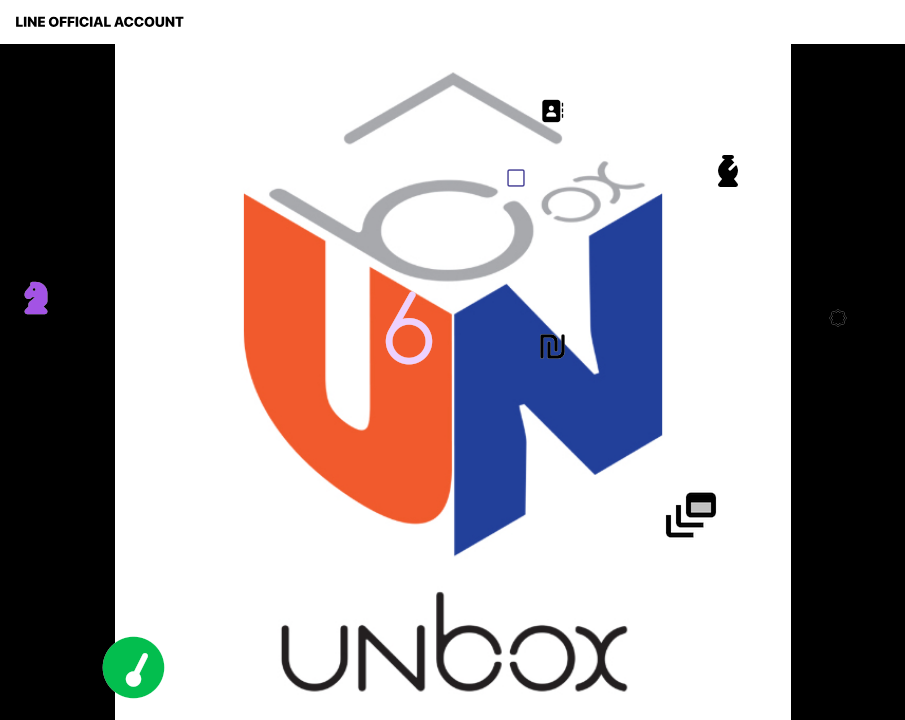 The image size is (905, 720). I want to click on indicates the number six in a list or sequence, so click(409, 328).